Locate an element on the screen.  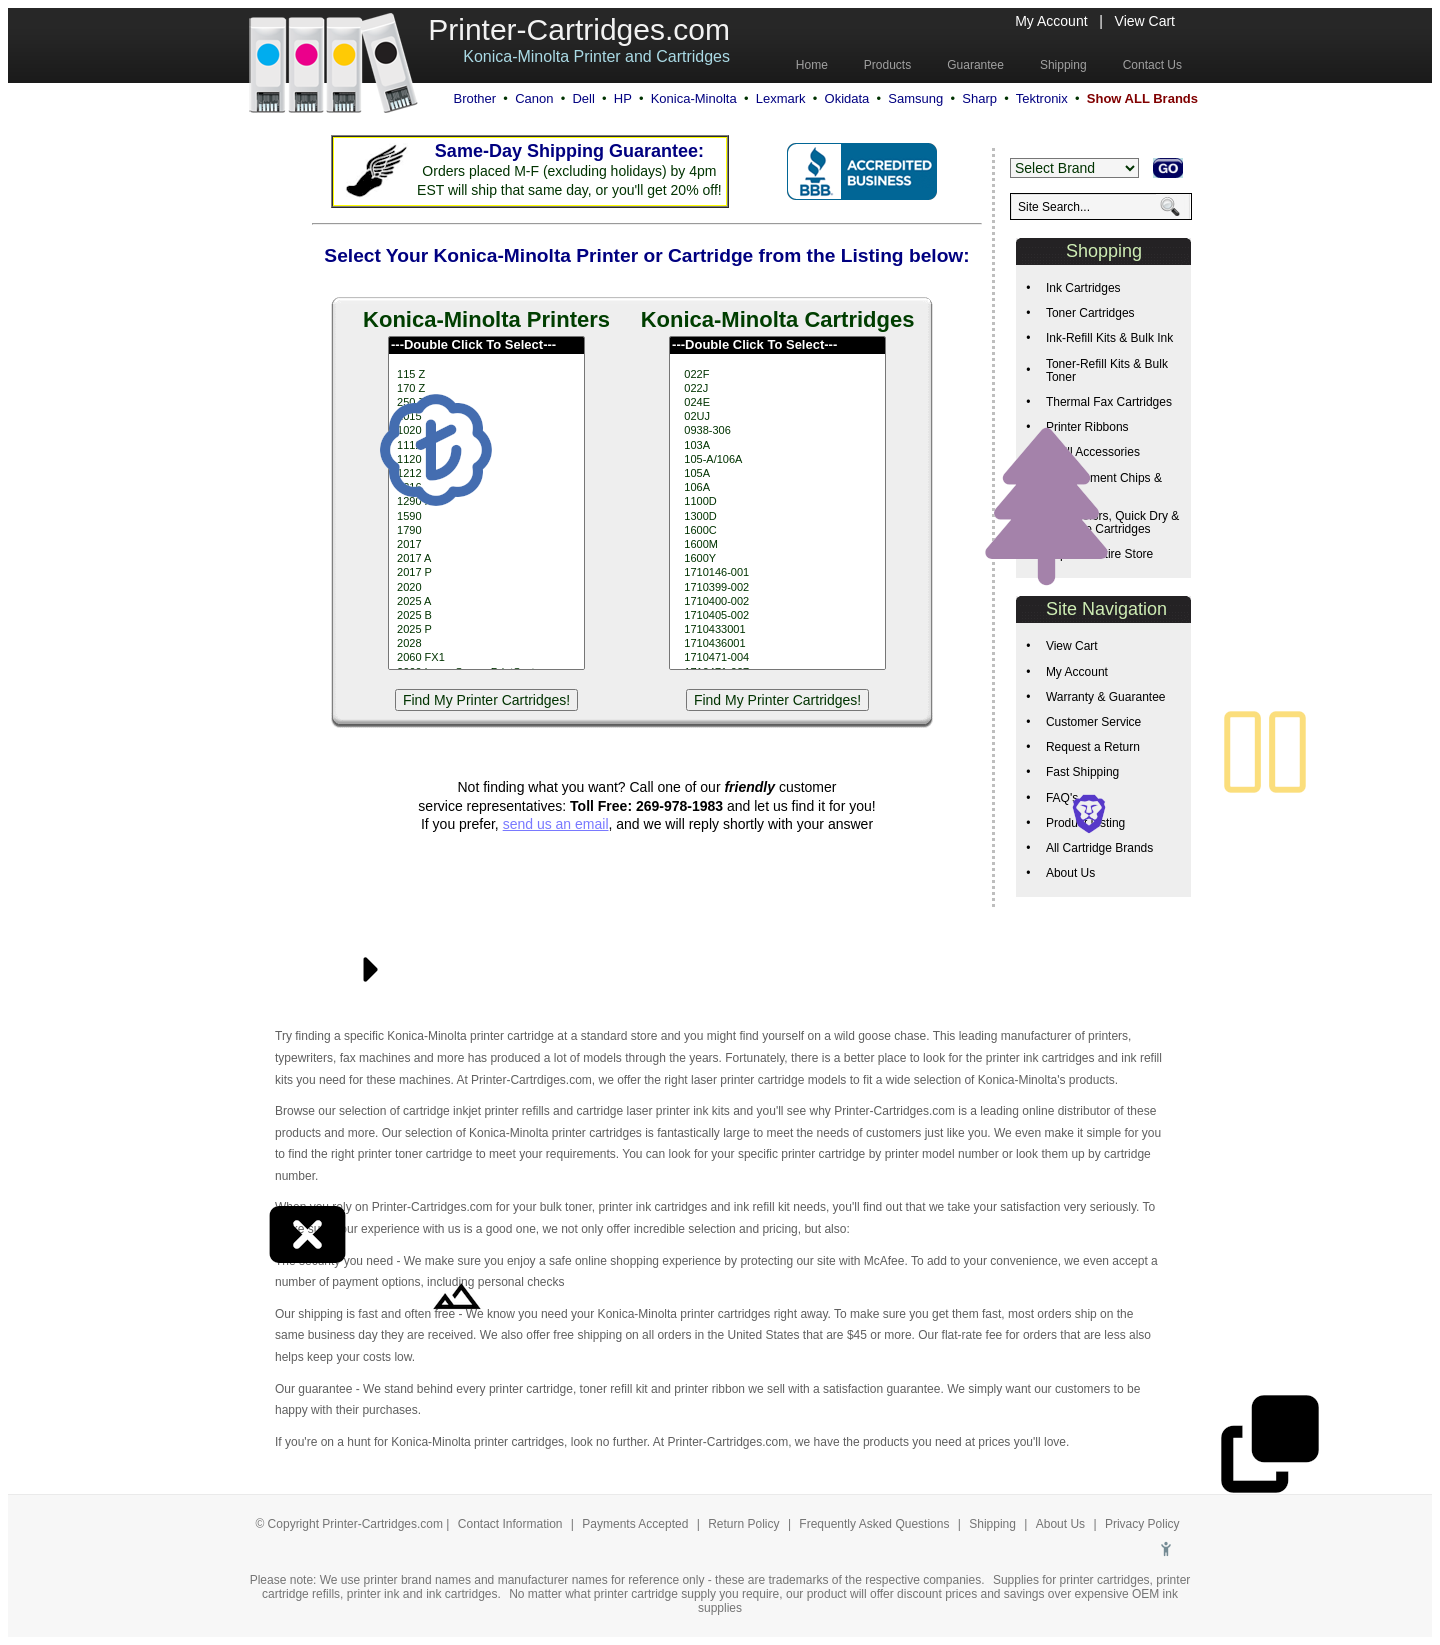
indicates turkish lira currency or payment option is located at coordinates (436, 450).